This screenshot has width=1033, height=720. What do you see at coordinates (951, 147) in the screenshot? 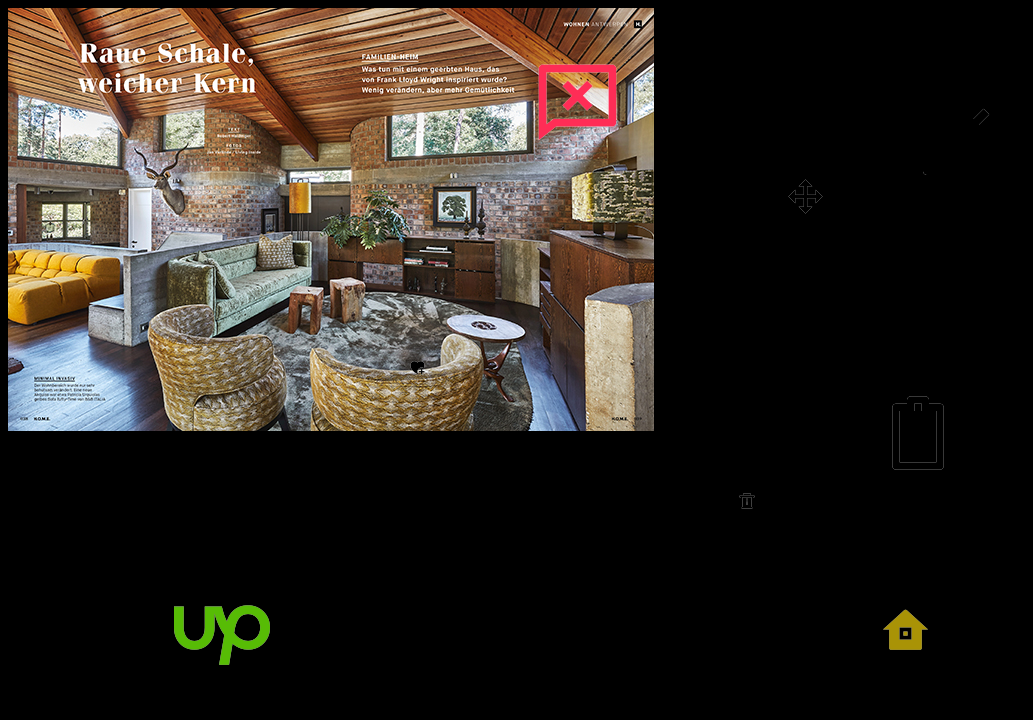
I see `crop an image or photo` at bounding box center [951, 147].